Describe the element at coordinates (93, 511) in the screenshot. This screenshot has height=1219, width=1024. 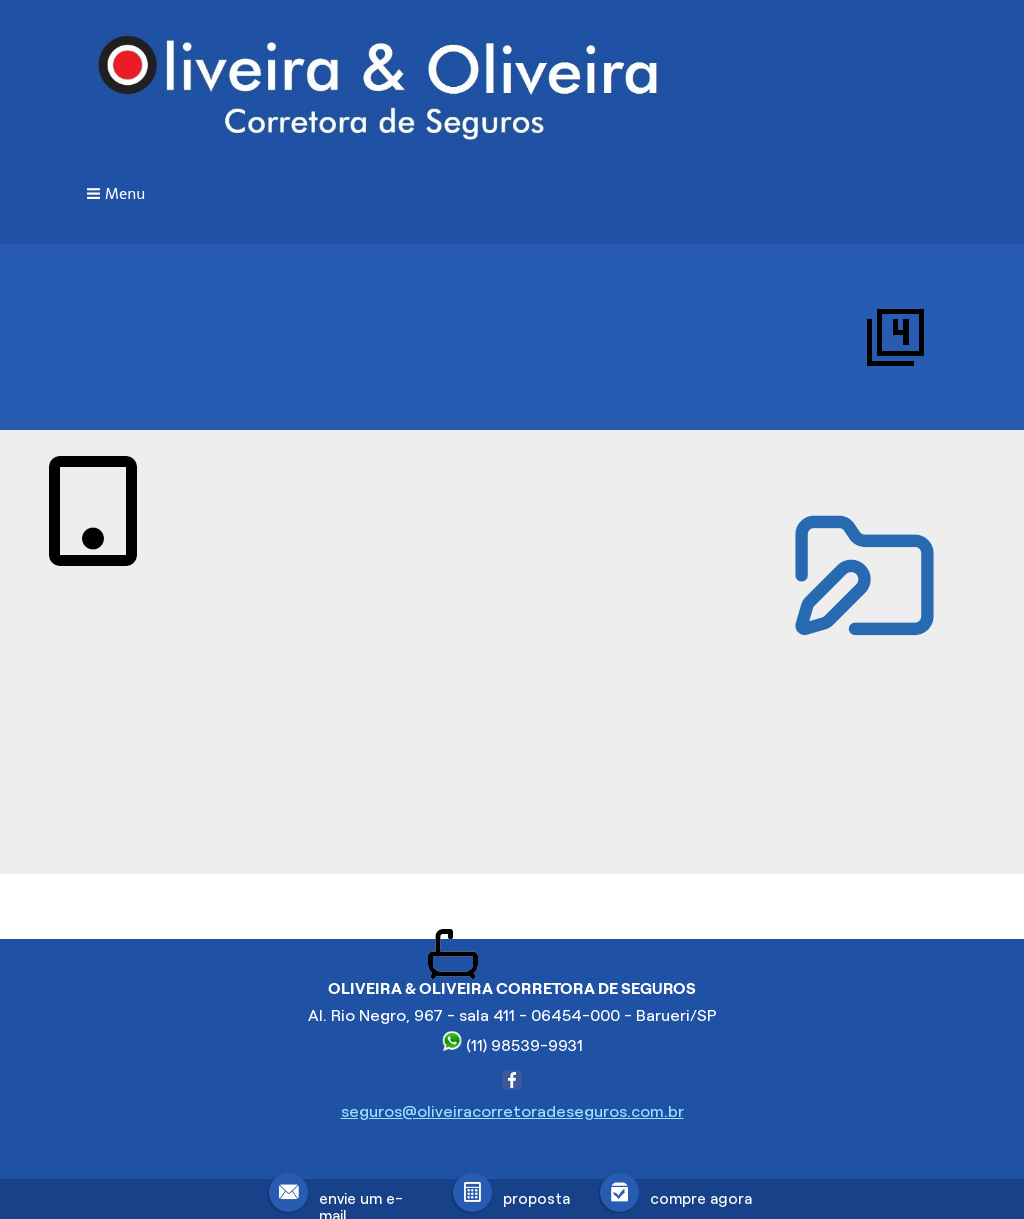
I see `switch to tablet view` at that location.